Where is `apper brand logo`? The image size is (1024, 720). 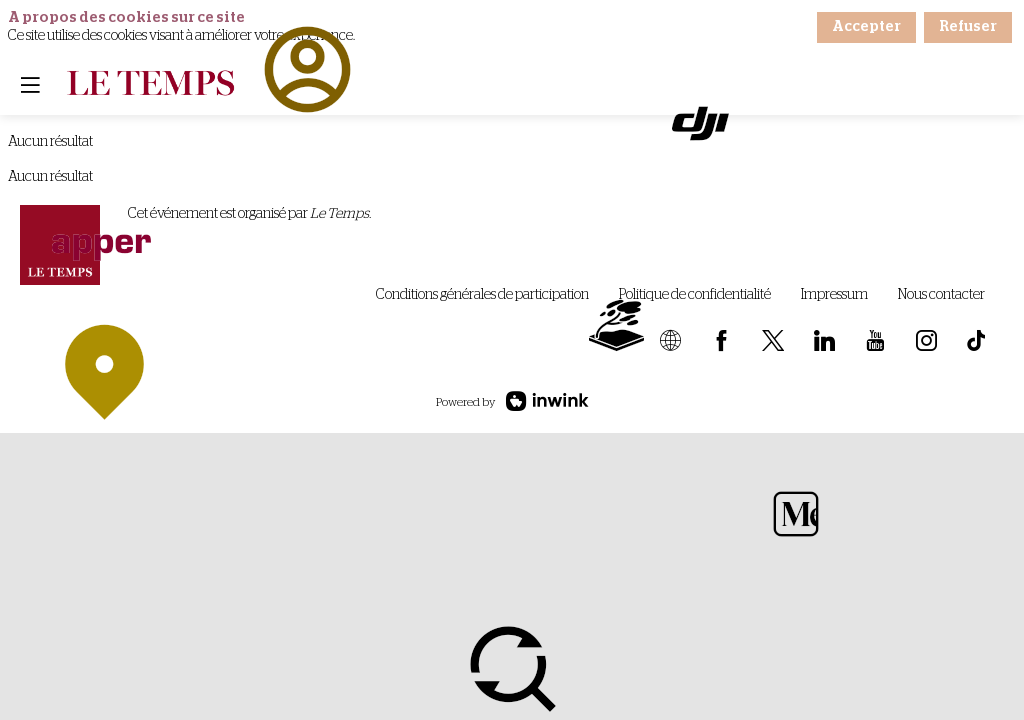 apper brand logo is located at coordinates (101, 244).